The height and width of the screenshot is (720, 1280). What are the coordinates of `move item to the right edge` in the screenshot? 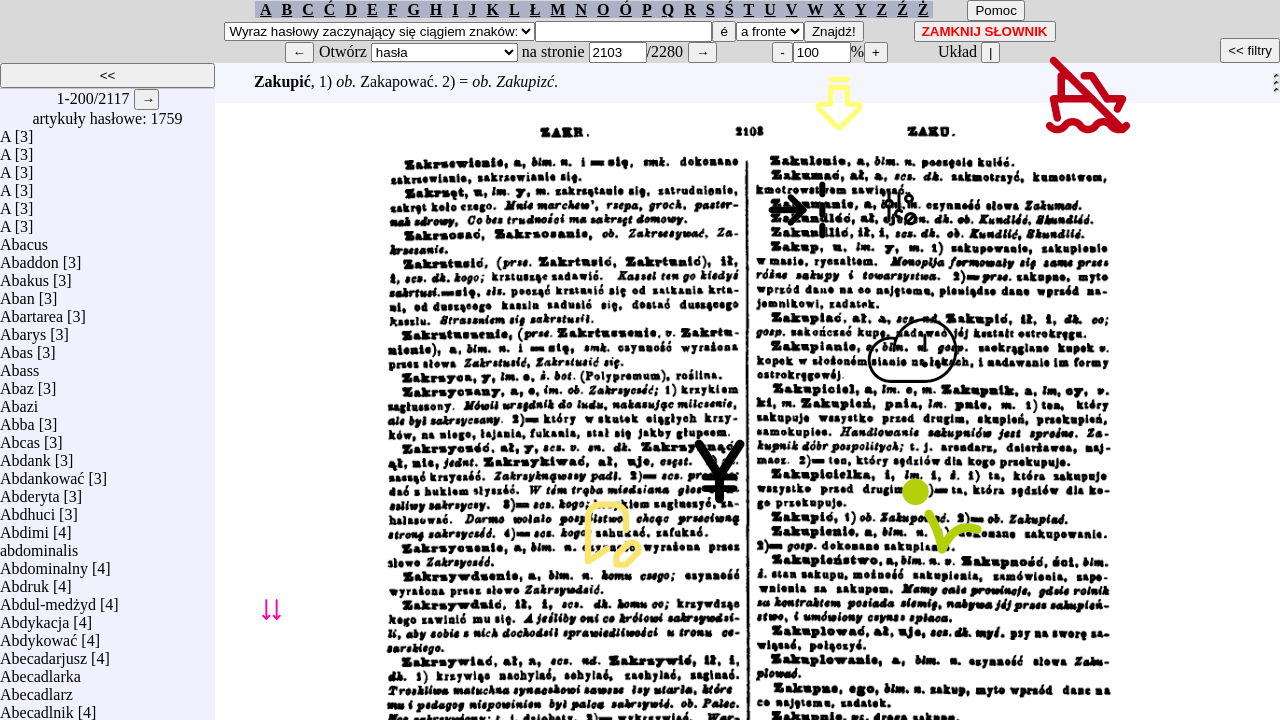 It's located at (797, 210).